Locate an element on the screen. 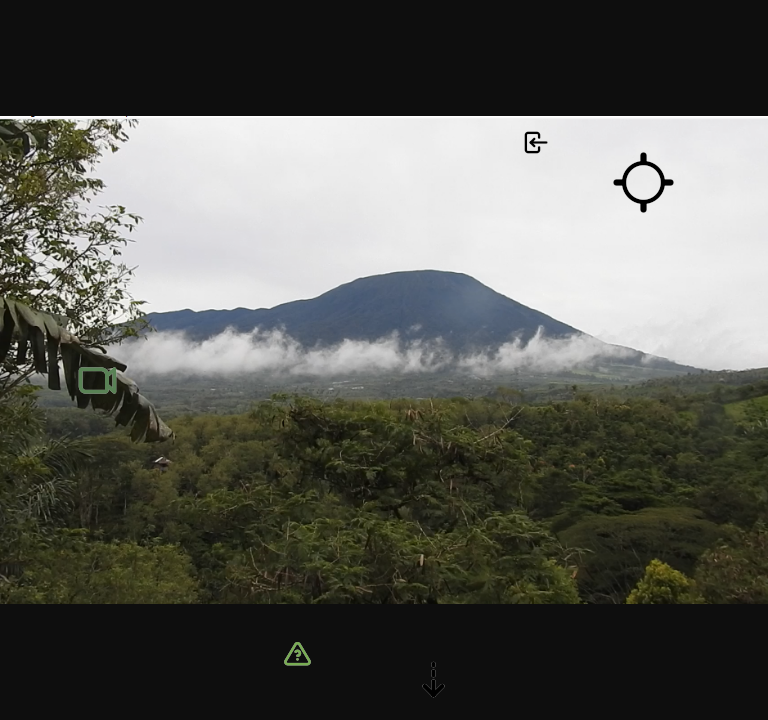  log in to your account is located at coordinates (535, 142).